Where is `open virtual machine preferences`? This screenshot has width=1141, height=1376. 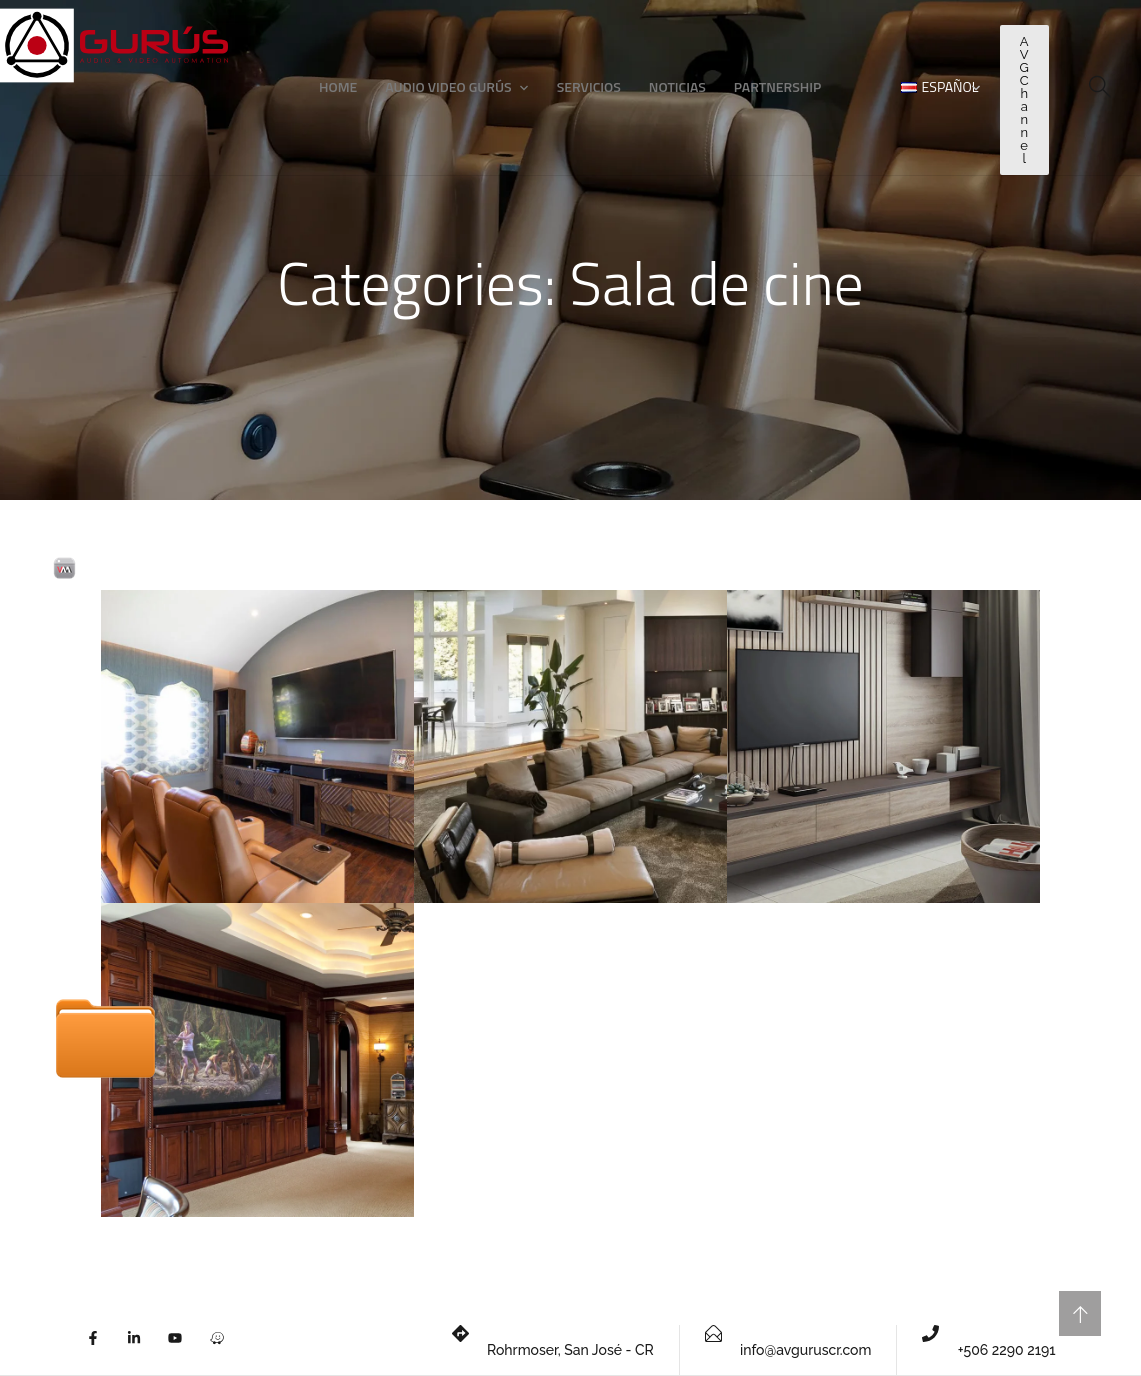 open virtual machine preferences is located at coordinates (64, 568).